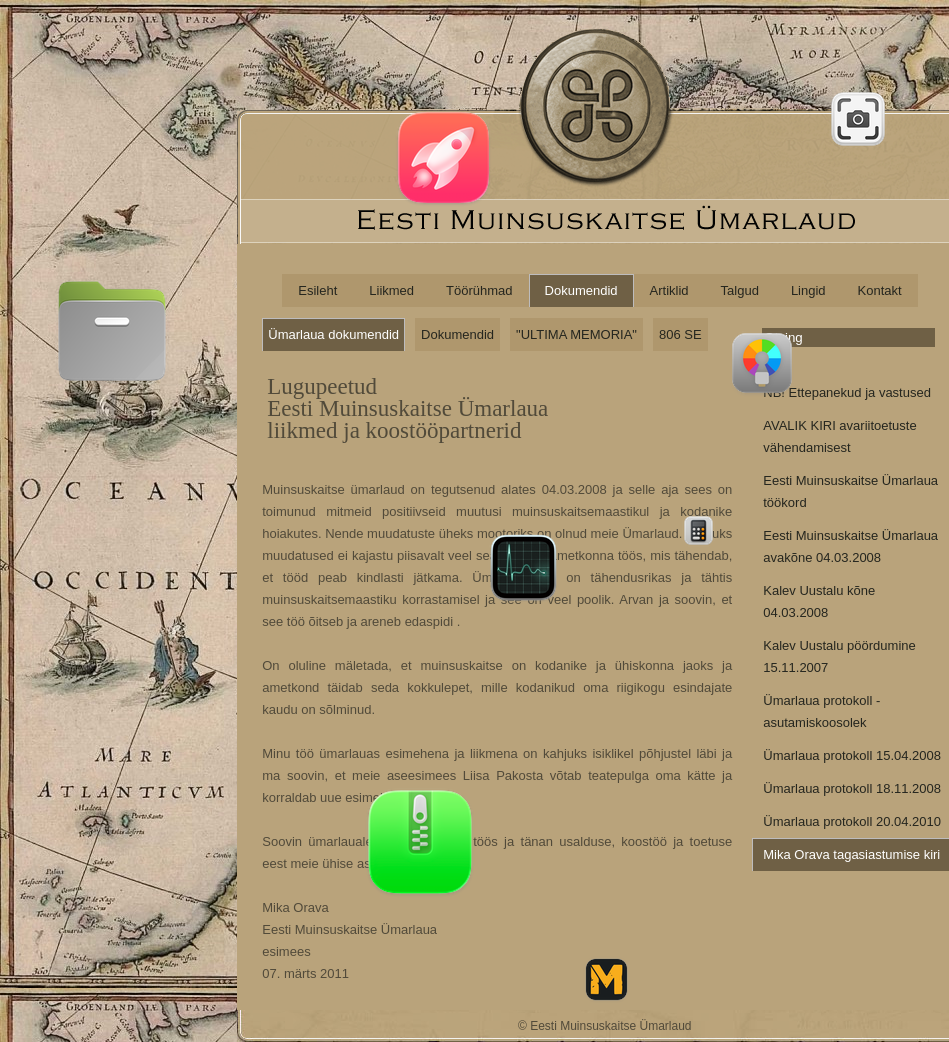  What do you see at coordinates (762, 363) in the screenshot?
I see `open OpenRGB lighting control application` at bounding box center [762, 363].